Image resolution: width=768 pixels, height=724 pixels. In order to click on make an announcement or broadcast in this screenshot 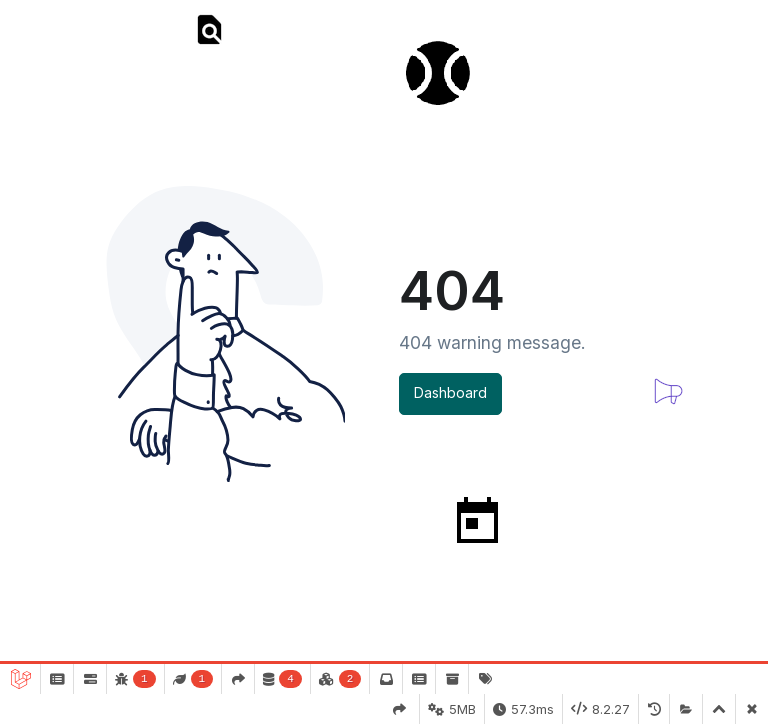, I will do `click(667, 392)`.